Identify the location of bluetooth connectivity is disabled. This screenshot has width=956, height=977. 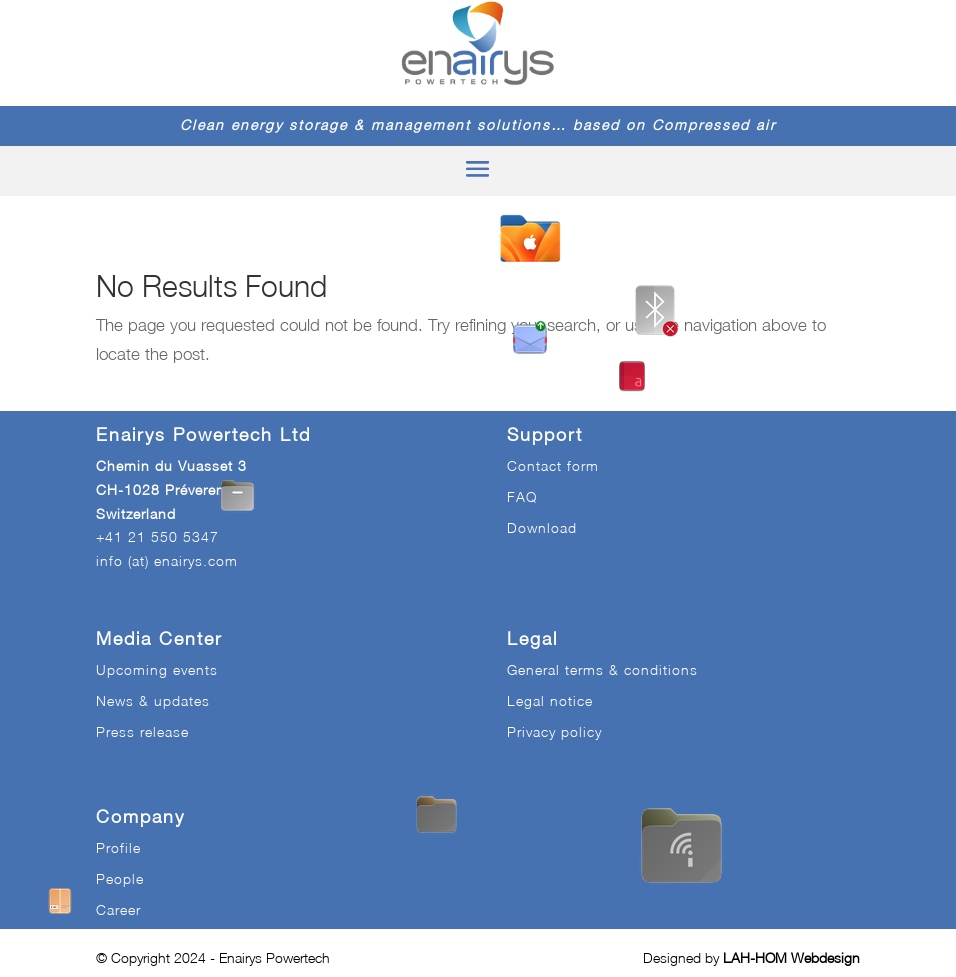
(655, 310).